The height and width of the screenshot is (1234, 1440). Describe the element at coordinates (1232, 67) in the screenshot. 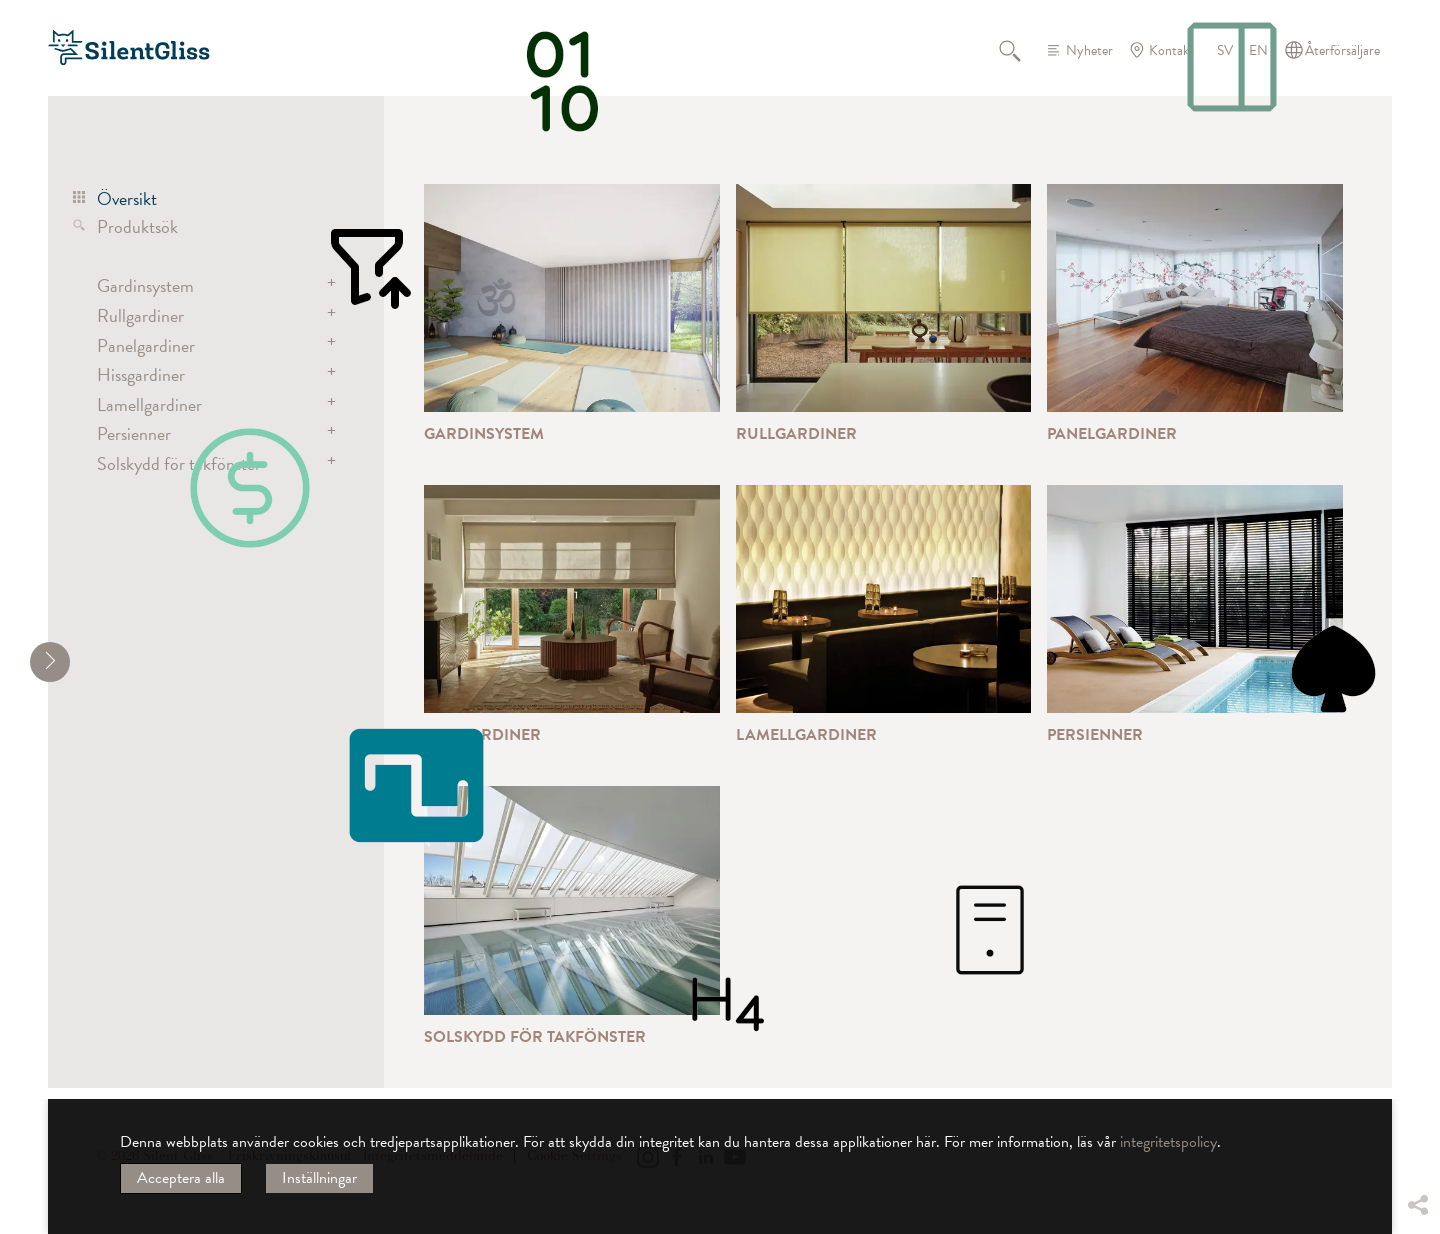

I see `hide the right sidebar panel` at that location.